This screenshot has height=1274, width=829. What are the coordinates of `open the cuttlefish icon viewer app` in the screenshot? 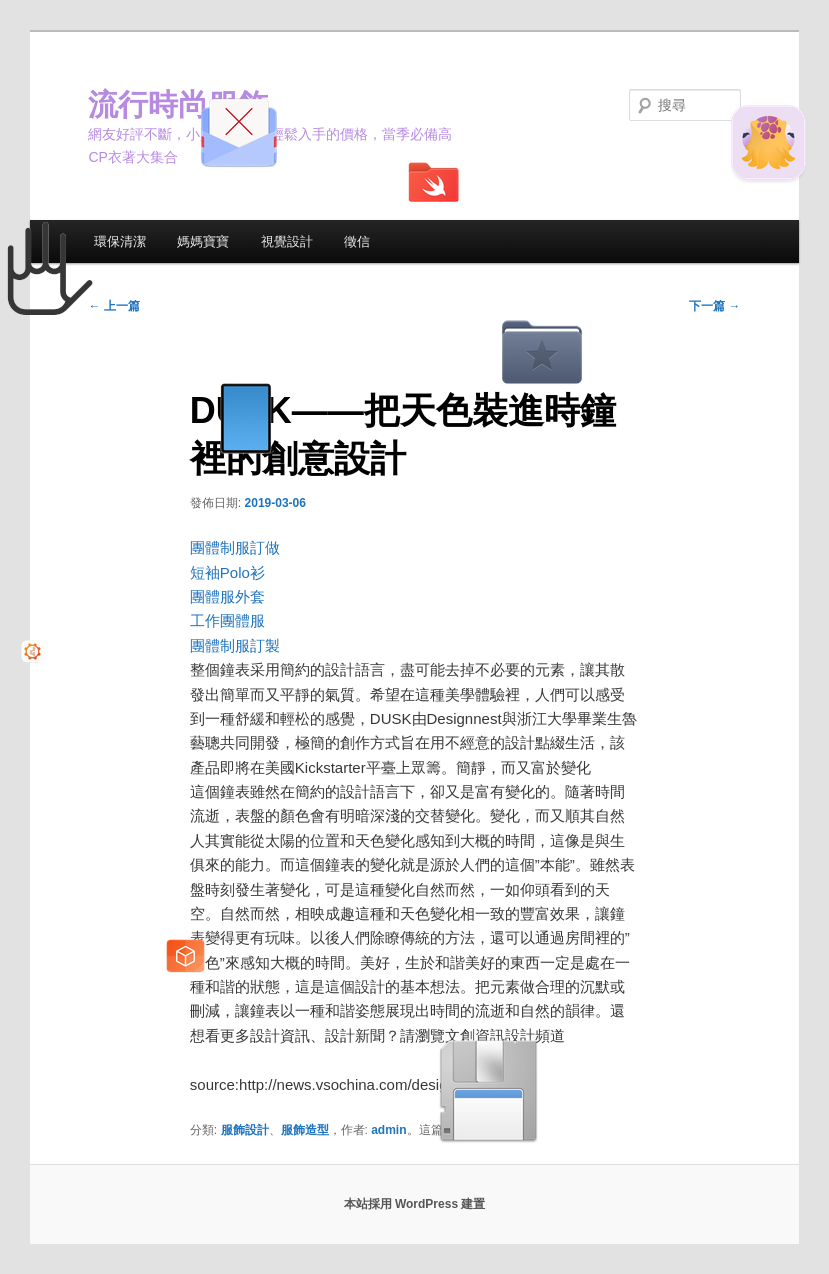 It's located at (768, 142).